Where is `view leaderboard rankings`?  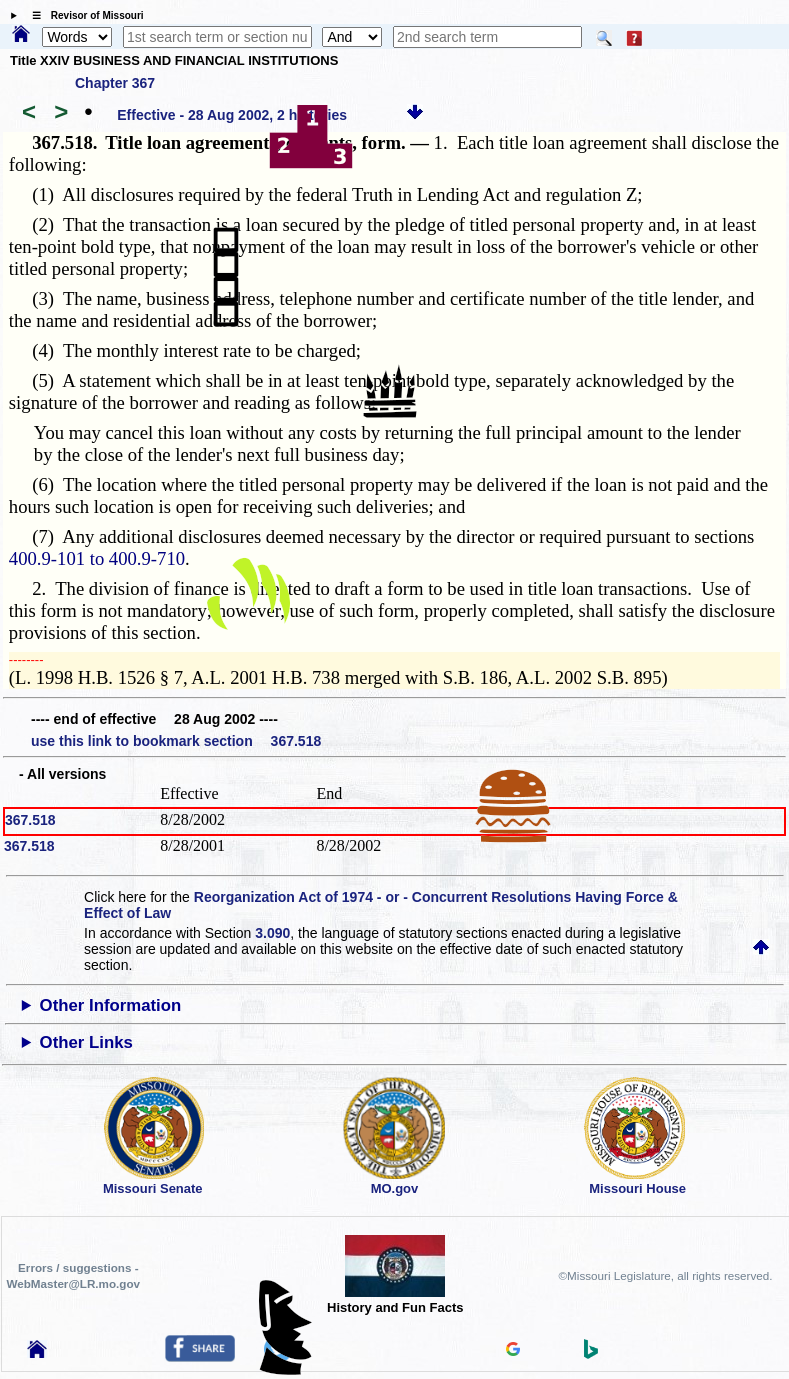 view leaderboard rankings is located at coordinates (311, 127).